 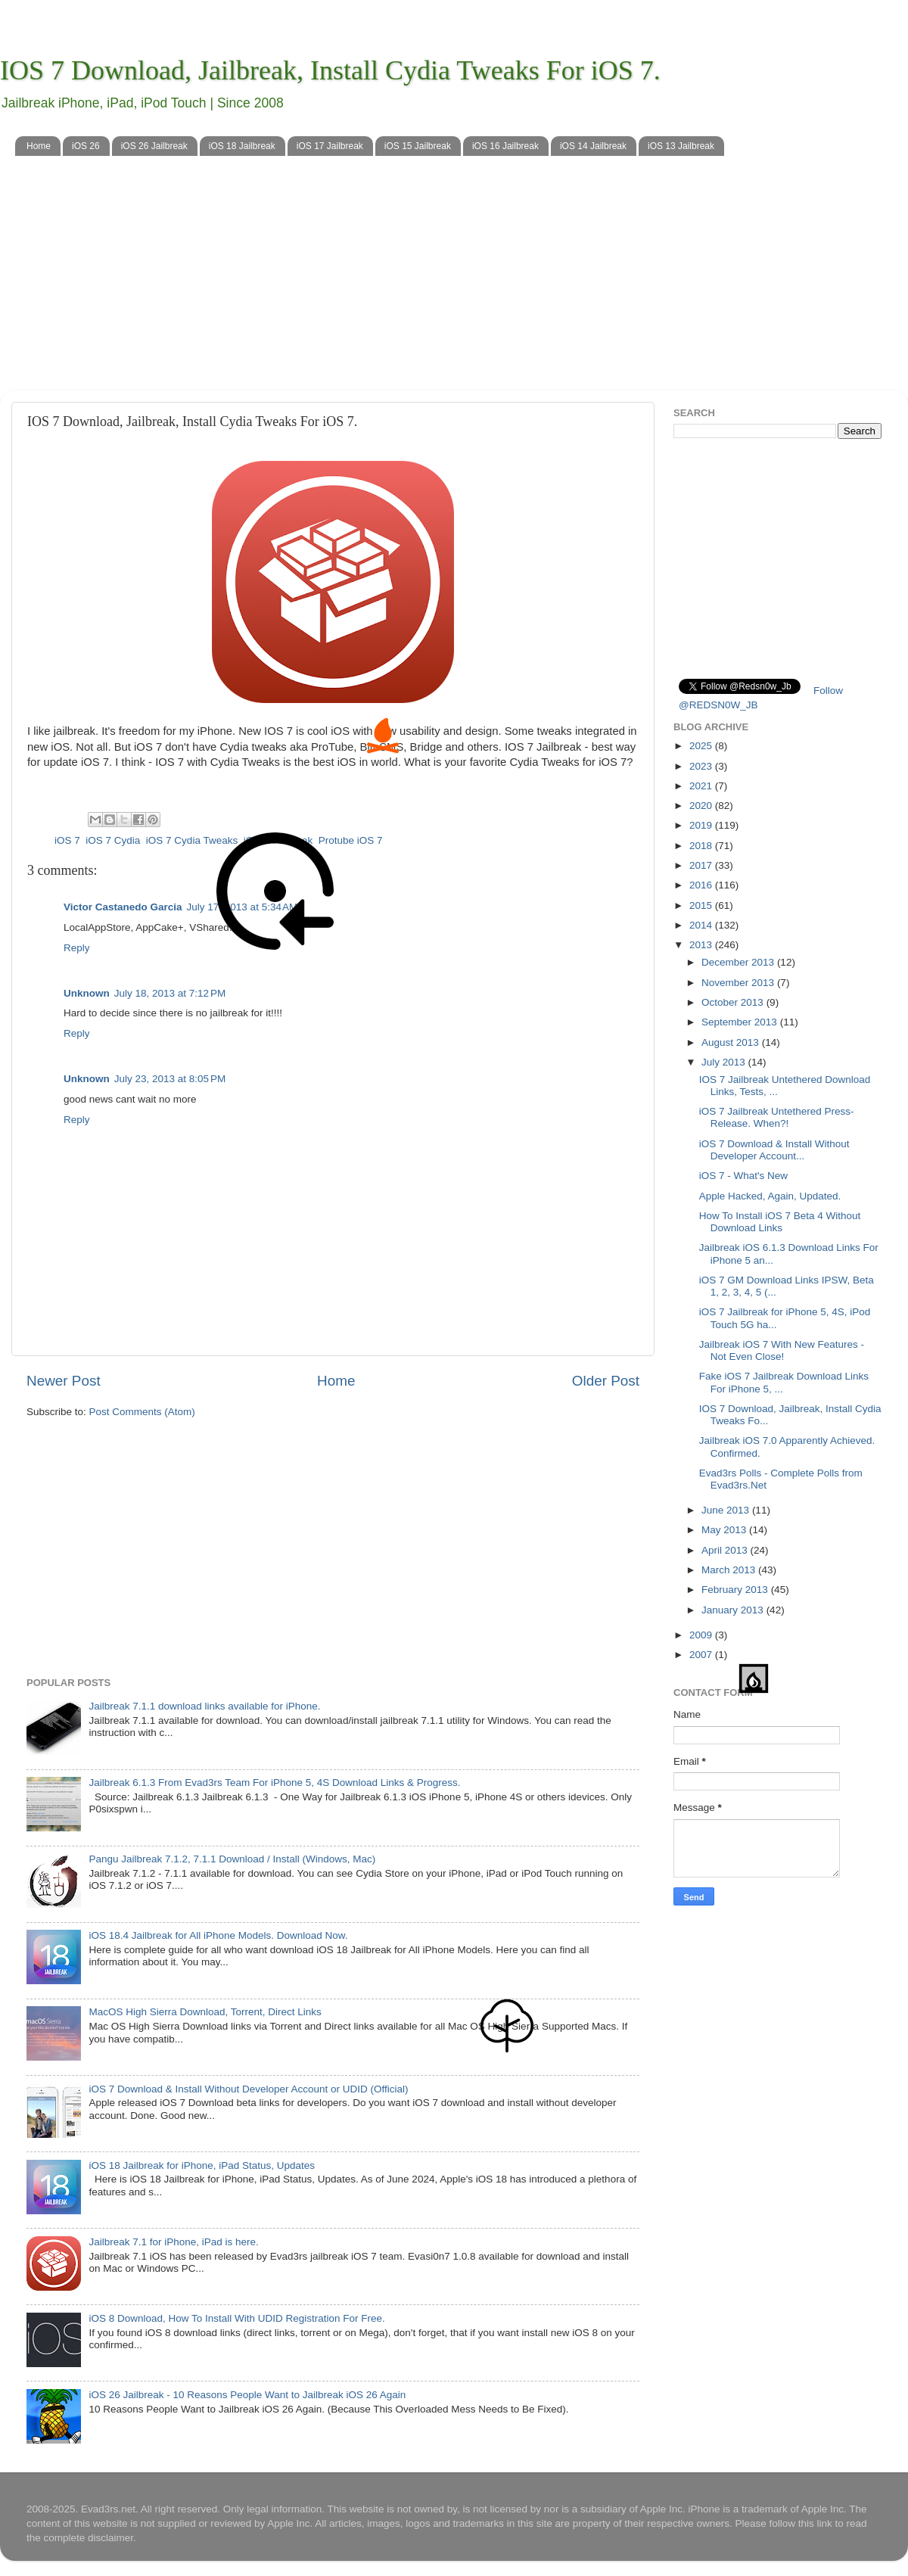 What do you see at coordinates (507, 2026) in the screenshot?
I see `access nature or park-related content` at bounding box center [507, 2026].